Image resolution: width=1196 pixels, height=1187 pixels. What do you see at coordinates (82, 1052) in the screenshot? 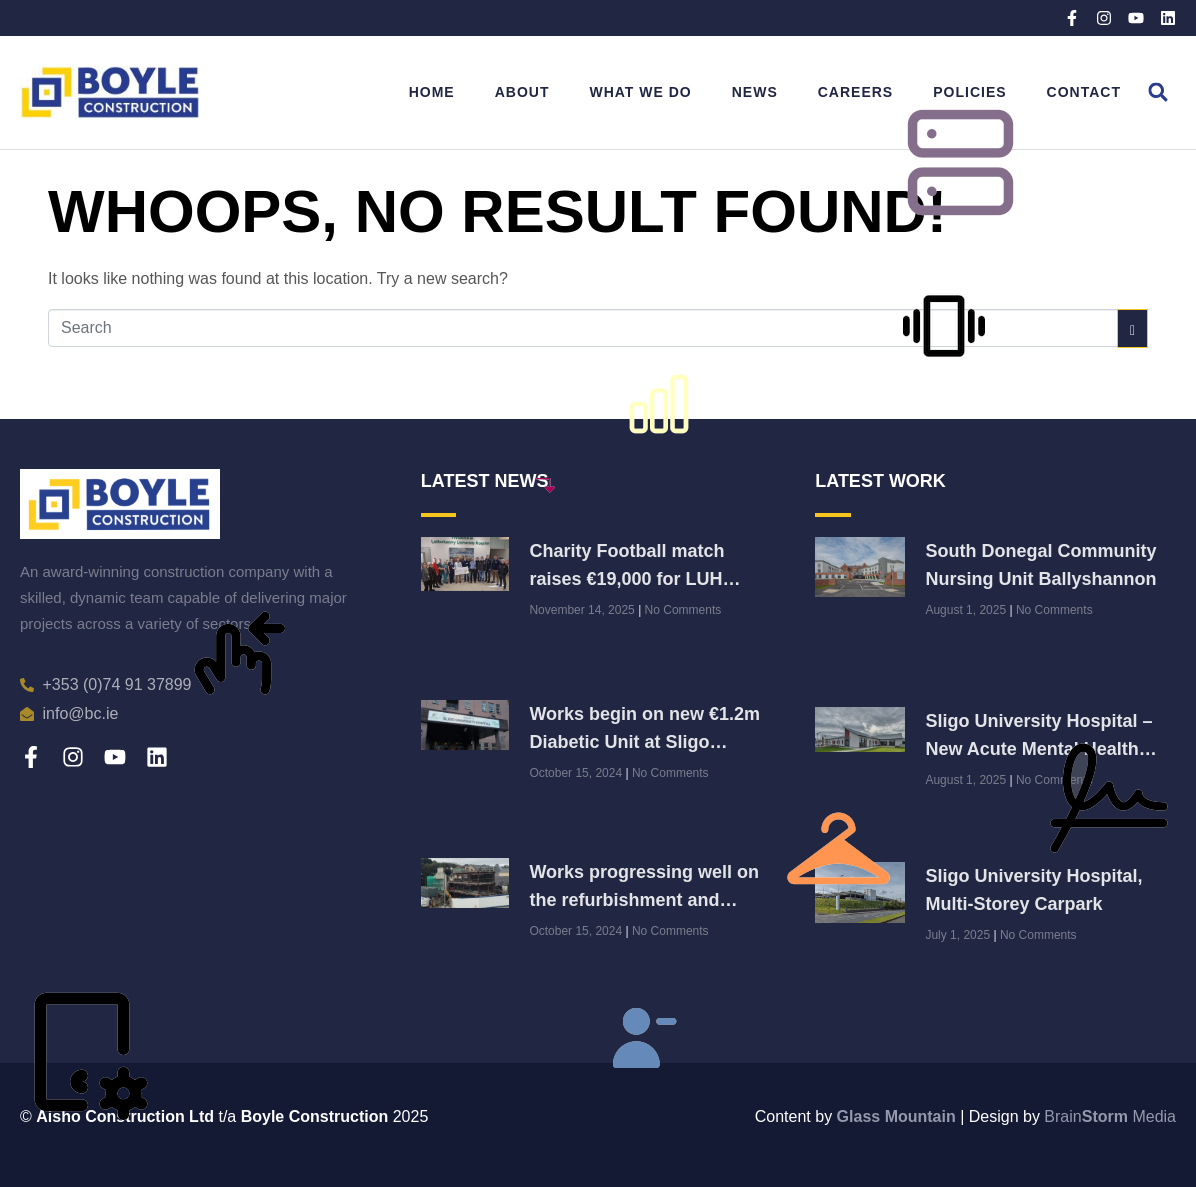
I see `access tablet device settings` at bounding box center [82, 1052].